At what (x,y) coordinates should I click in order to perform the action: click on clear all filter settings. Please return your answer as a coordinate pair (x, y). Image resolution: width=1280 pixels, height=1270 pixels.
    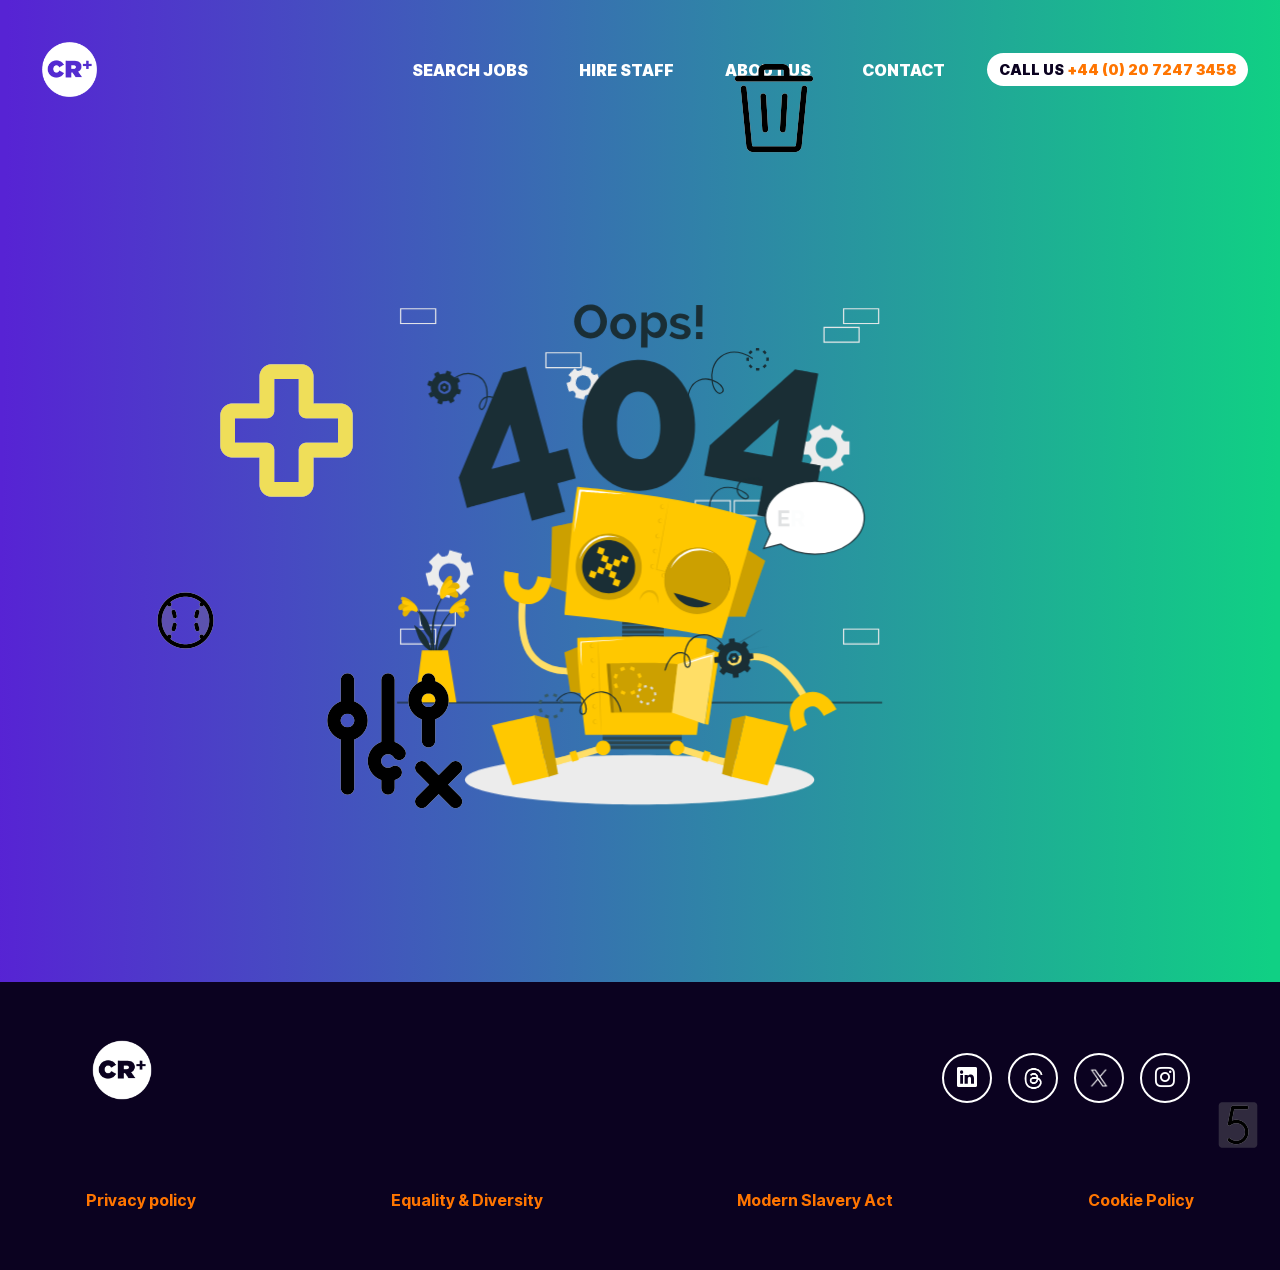
    Looking at the image, I should click on (388, 734).